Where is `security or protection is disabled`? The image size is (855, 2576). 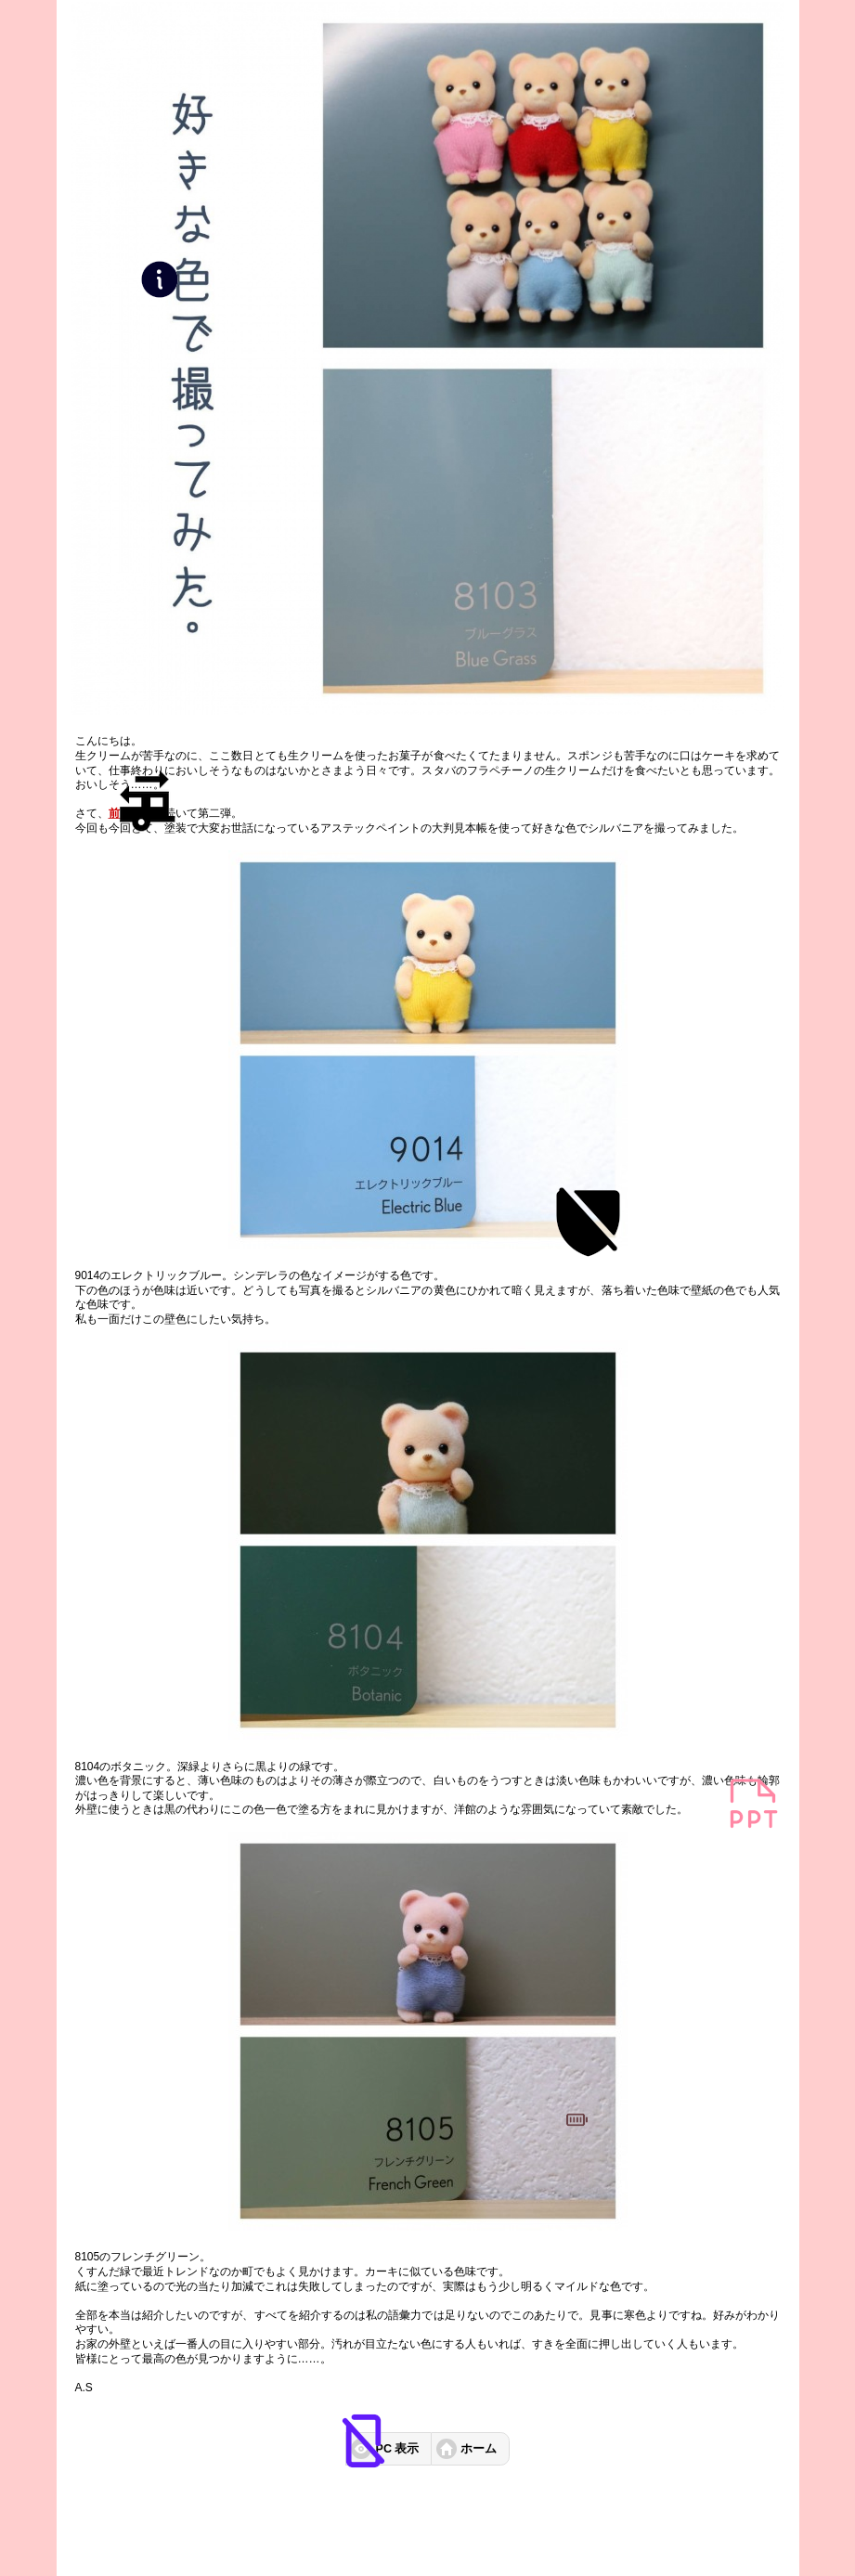
security or protection is disabled is located at coordinates (588, 1219).